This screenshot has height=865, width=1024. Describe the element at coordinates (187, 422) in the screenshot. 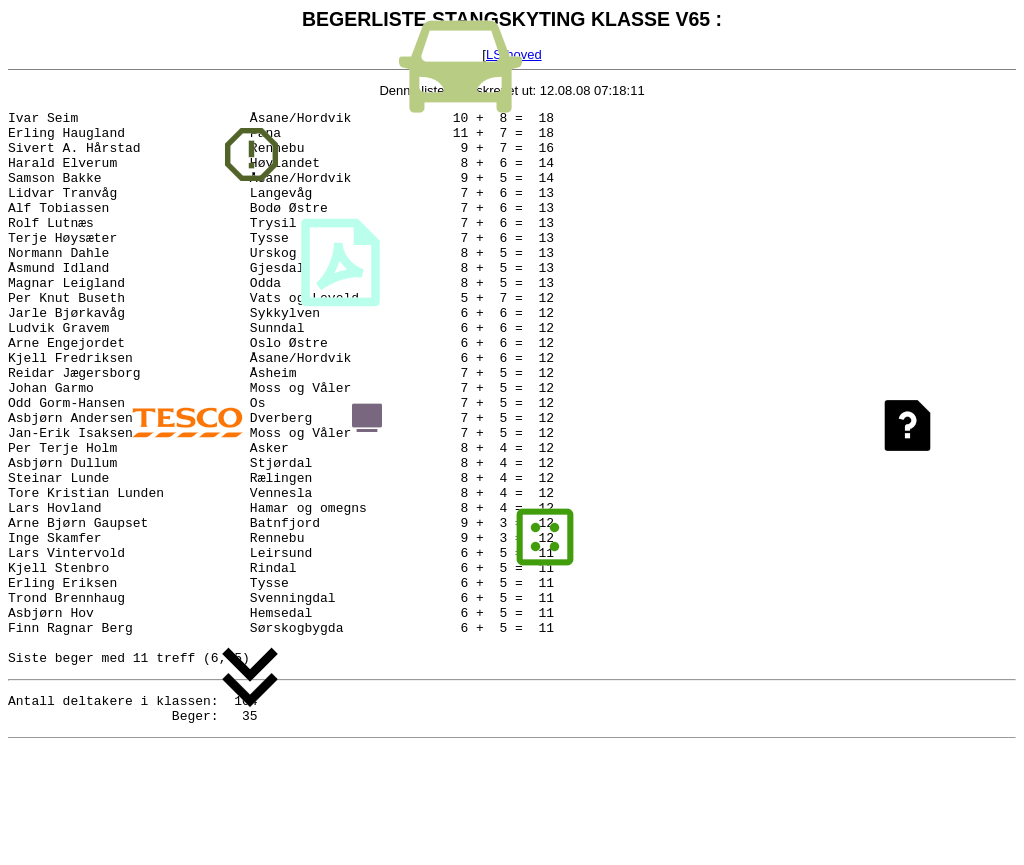

I see `open the Tesco app or website` at that location.